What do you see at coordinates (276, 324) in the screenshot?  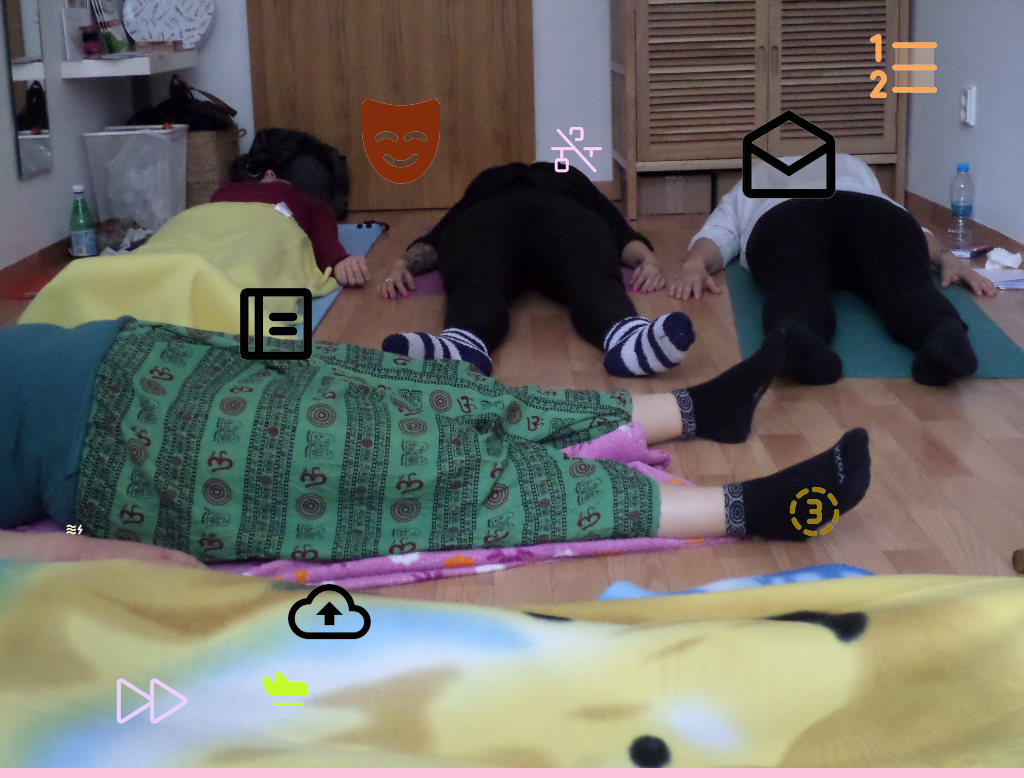 I see `open notes or notebook` at bounding box center [276, 324].